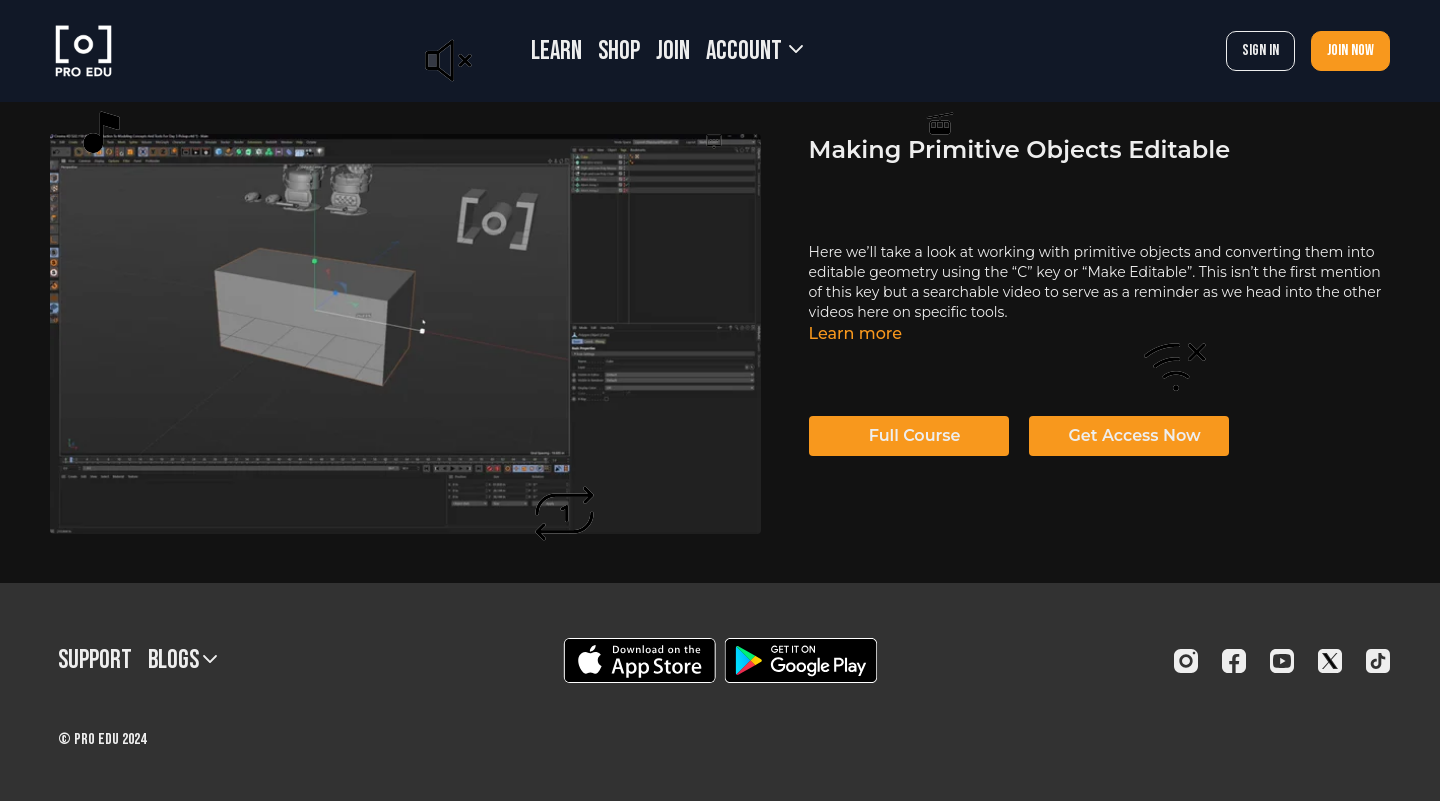  I want to click on no wifi connection available, so click(1176, 366).